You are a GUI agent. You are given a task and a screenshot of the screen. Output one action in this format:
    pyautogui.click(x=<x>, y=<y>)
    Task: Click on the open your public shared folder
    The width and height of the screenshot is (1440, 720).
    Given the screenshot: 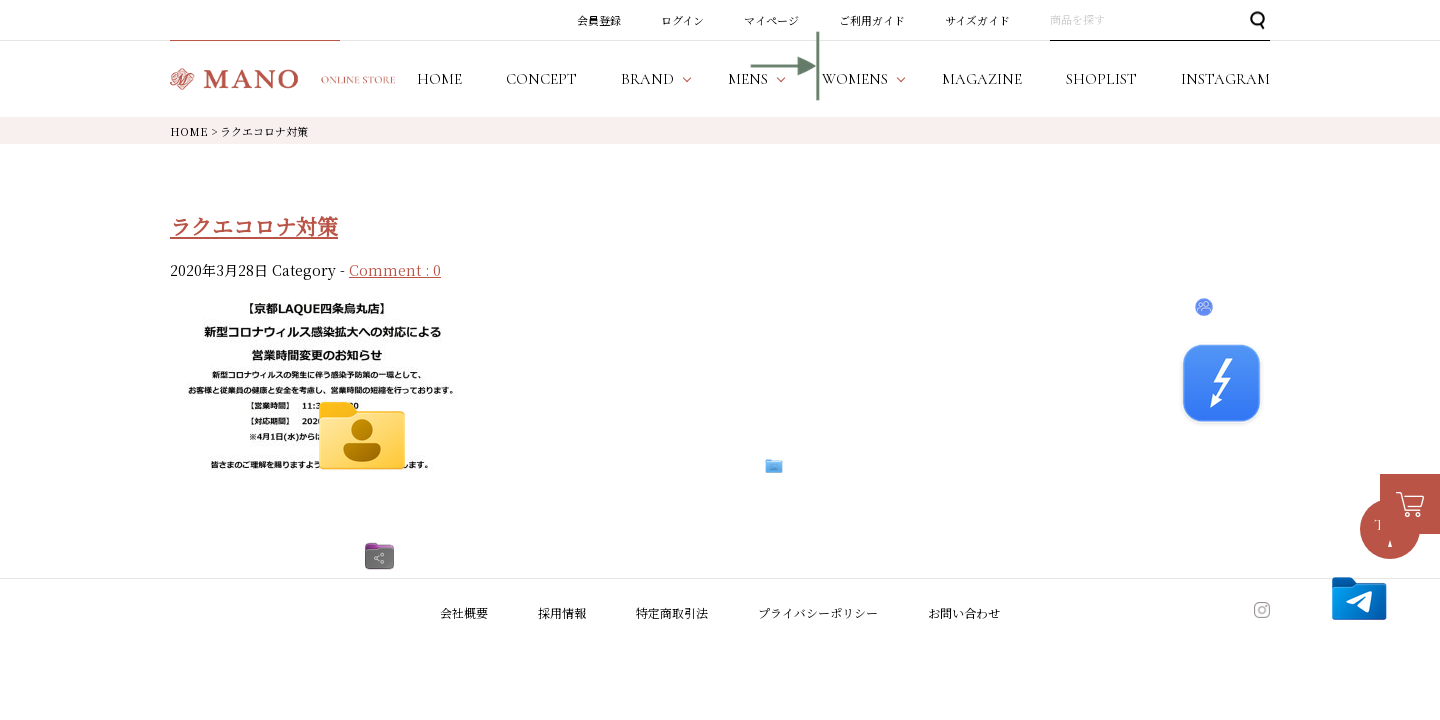 What is the action you would take?
    pyautogui.click(x=379, y=555)
    